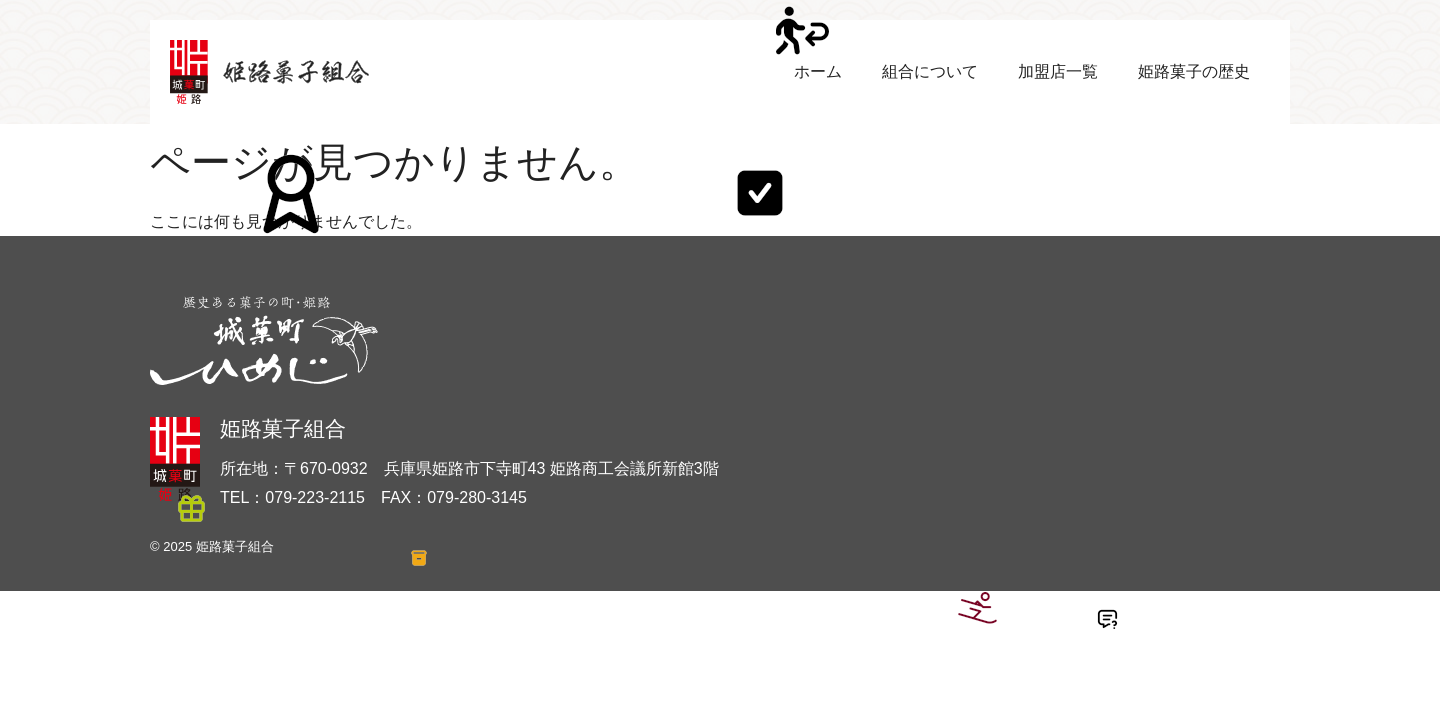 The height and width of the screenshot is (720, 1440). What do you see at coordinates (977, 608) in the screenshot?
I see `access skiing or winter sports activities` at bounding box center [977, 608].